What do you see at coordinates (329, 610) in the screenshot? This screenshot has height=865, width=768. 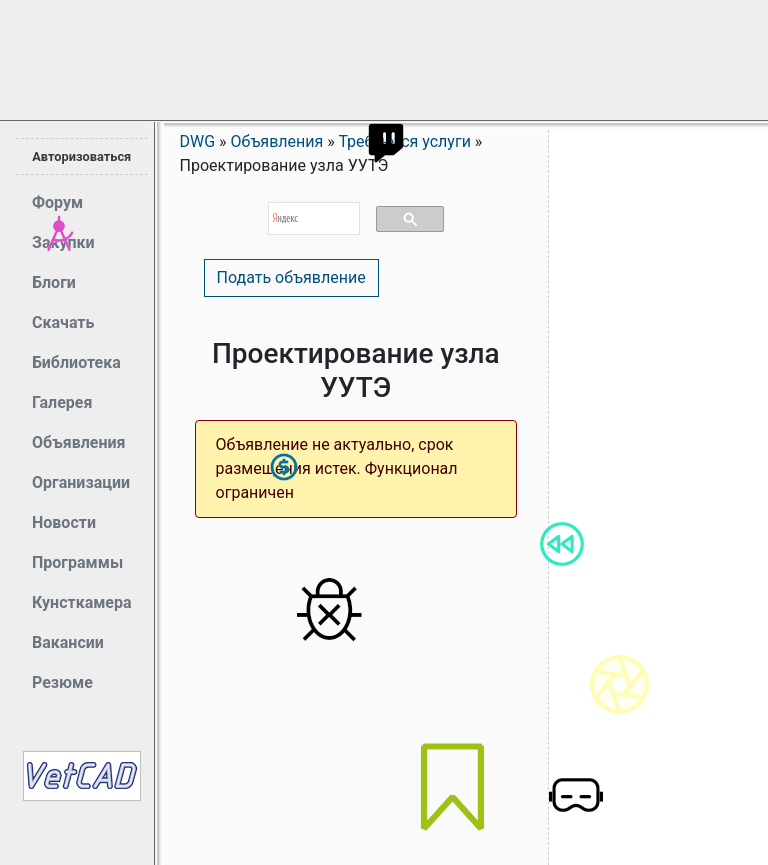 I see `start debugging mode` at bounding box center [329, 610].